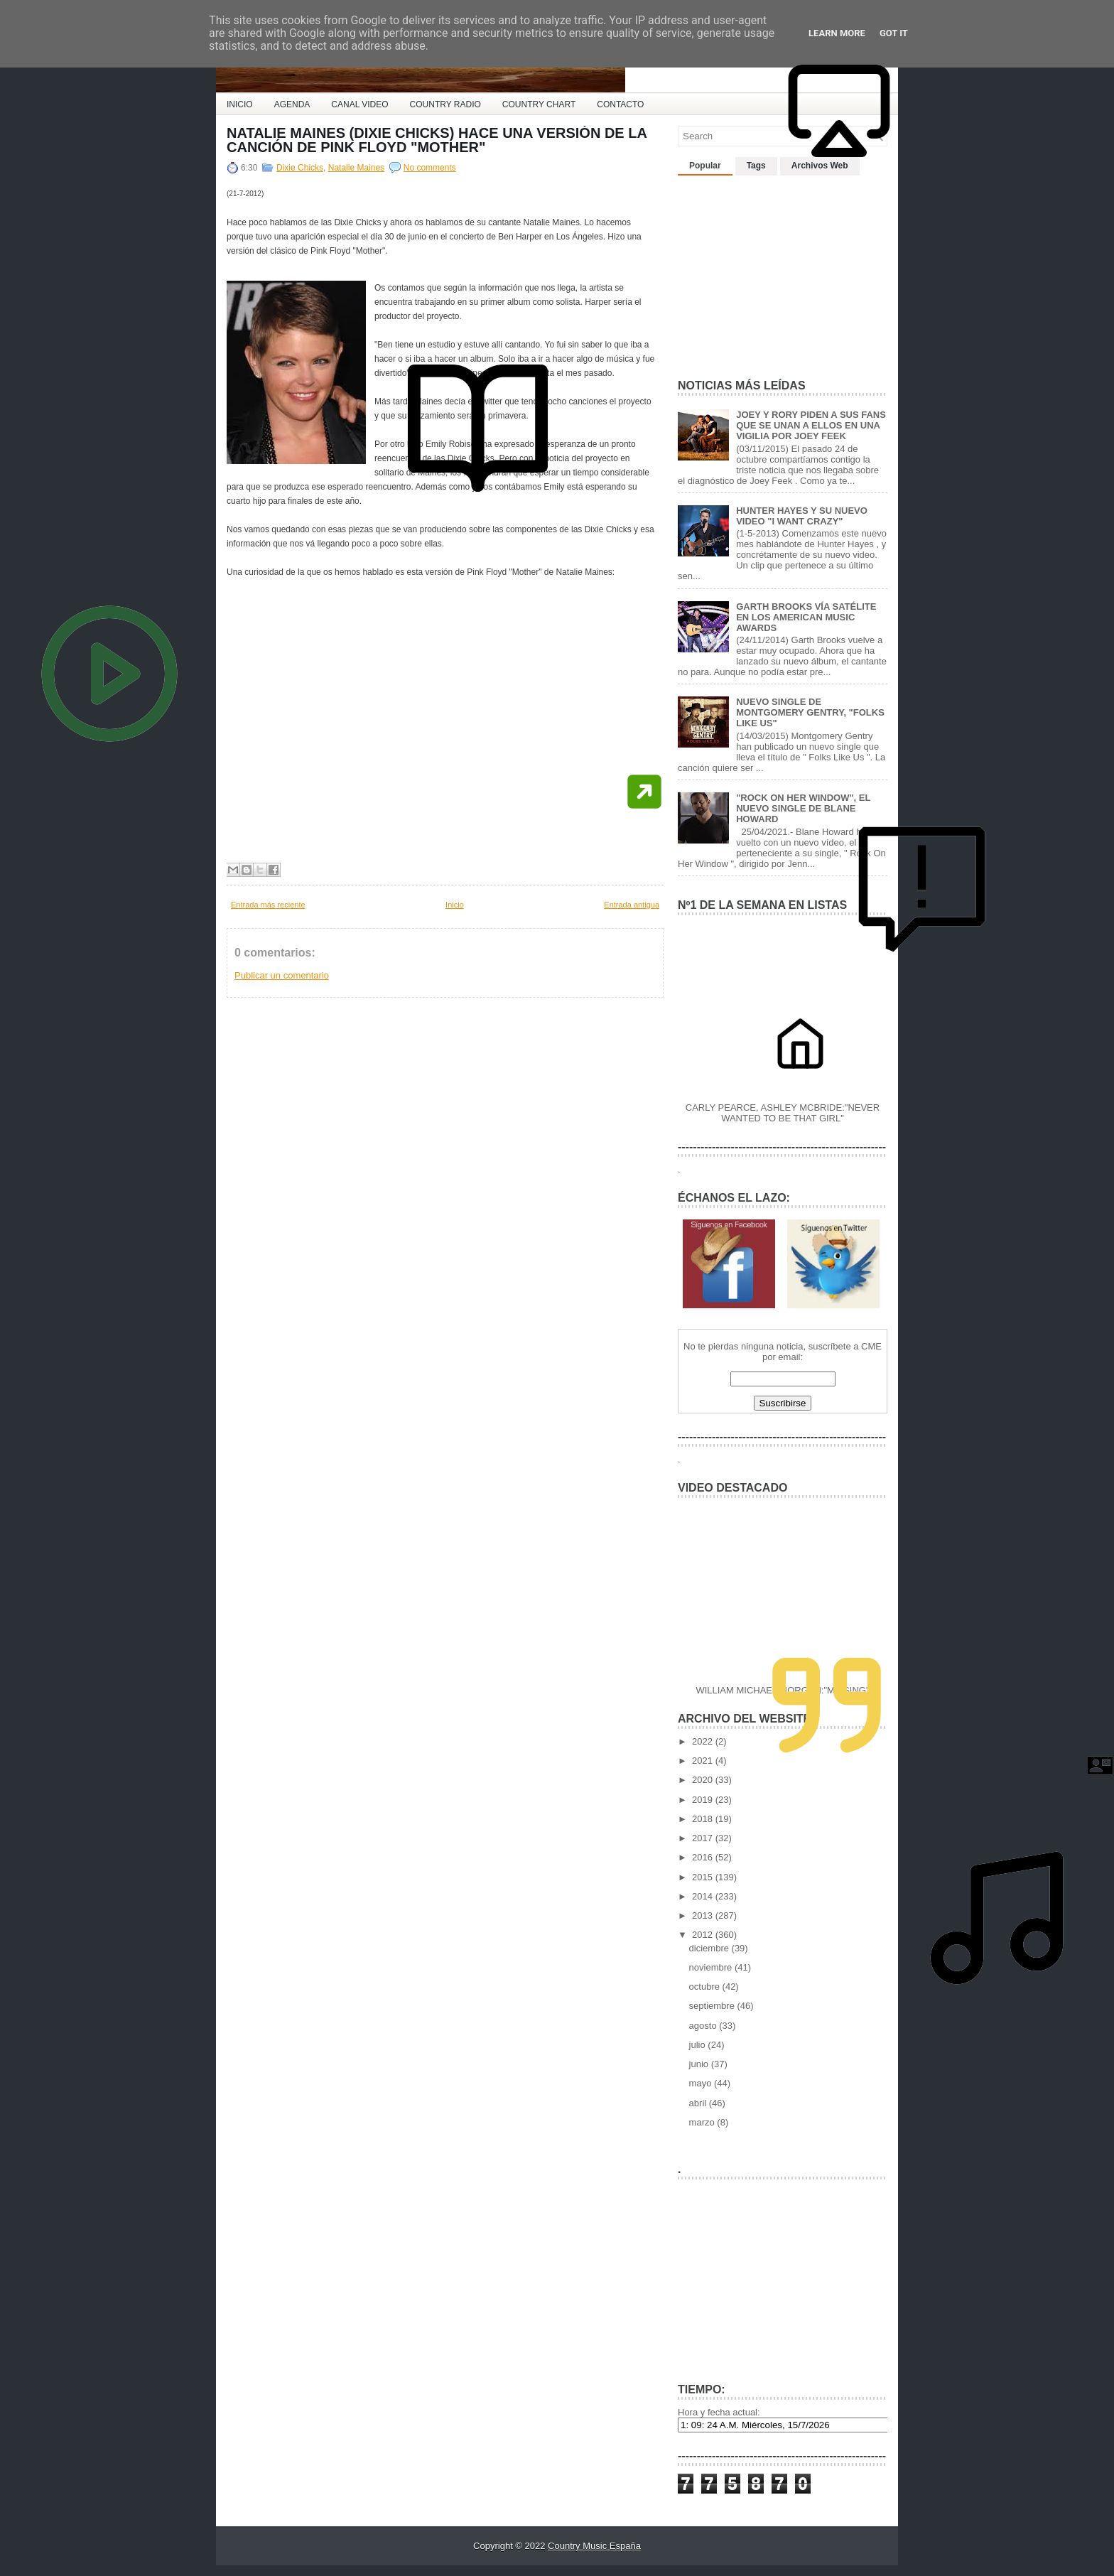  Describe the element at coordinates (826, 1705) in the screenshot. I see `insert a block quote` at that location.